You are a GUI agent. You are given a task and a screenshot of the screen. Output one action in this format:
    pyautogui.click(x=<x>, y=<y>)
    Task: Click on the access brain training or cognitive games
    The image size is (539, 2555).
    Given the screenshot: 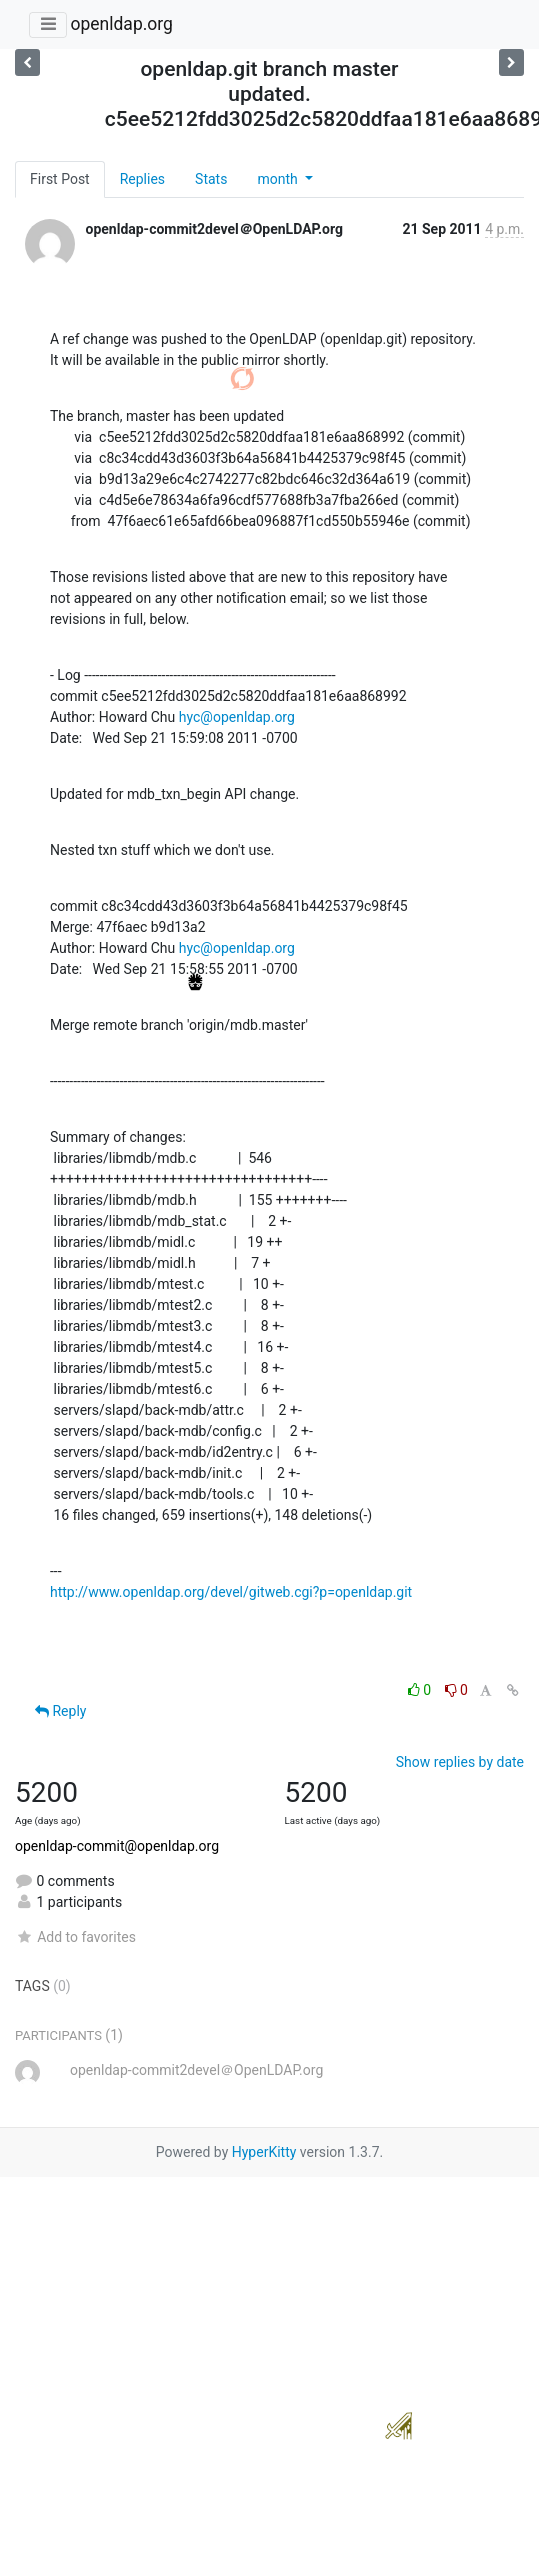 What is the action you would take?
    pyautogui.click(x=195, y=982)
    